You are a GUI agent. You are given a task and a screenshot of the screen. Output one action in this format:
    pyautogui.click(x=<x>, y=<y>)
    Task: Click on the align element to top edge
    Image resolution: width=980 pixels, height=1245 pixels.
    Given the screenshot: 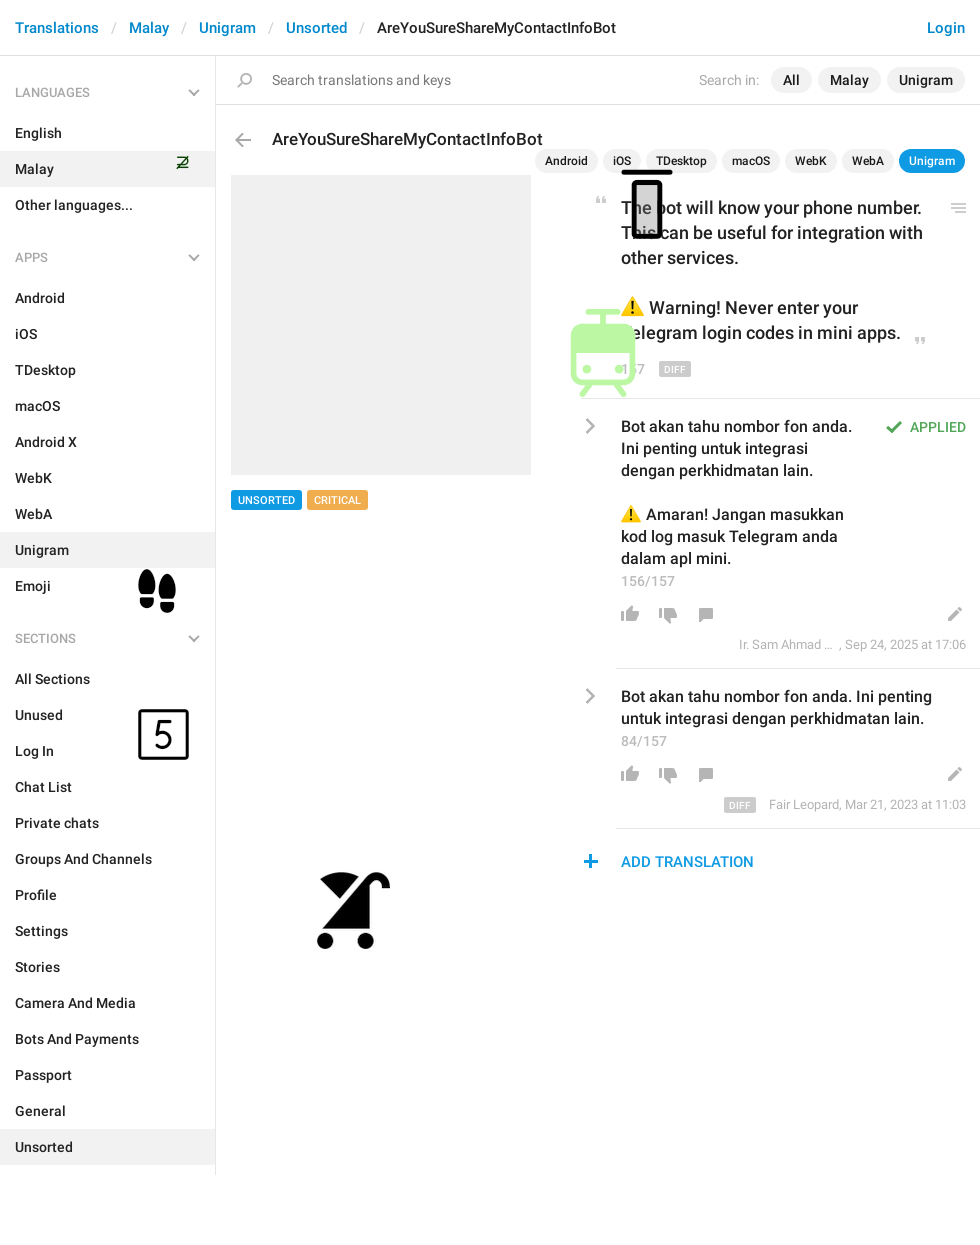 What is the action you would take?
    pyautogui.click(x=647, y=203)
    